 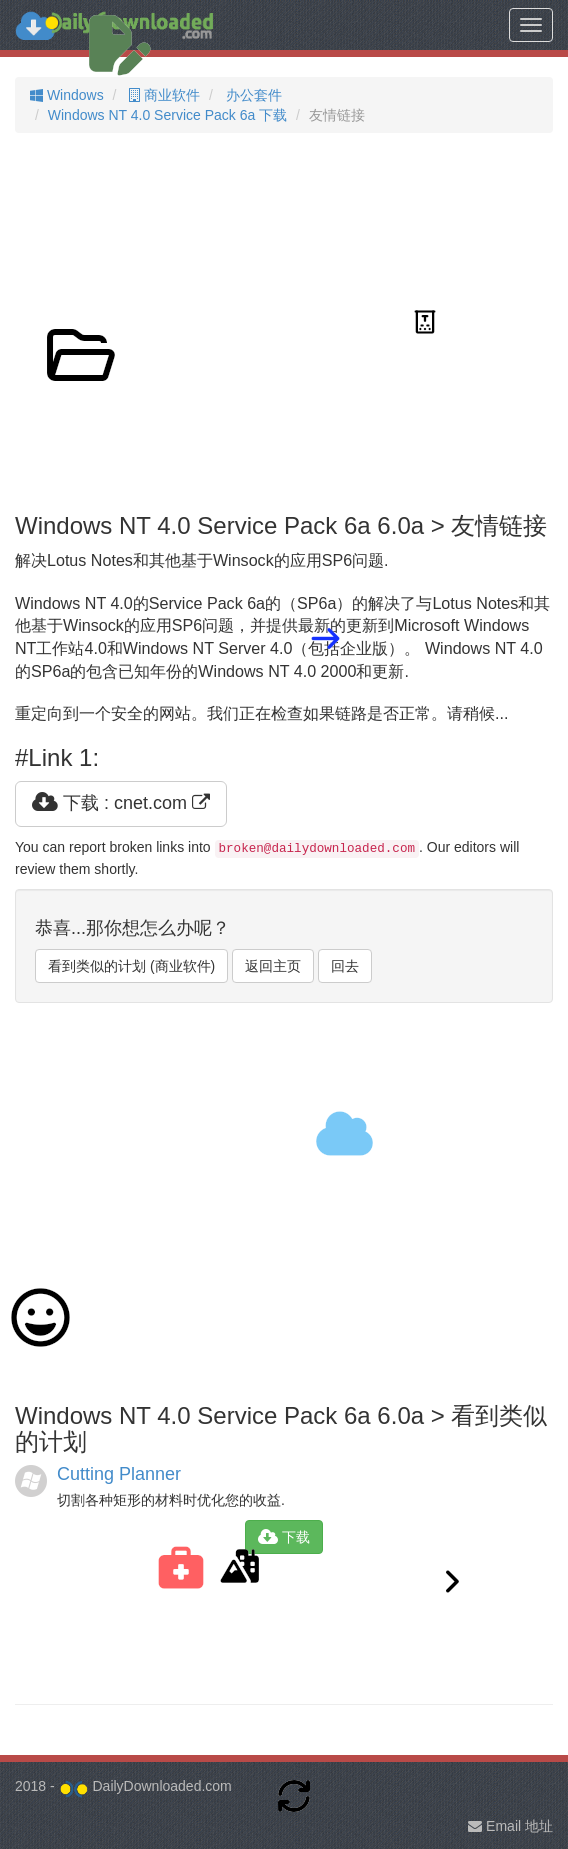 I want to click on access cloud storage, so click(x=344, y=1133).